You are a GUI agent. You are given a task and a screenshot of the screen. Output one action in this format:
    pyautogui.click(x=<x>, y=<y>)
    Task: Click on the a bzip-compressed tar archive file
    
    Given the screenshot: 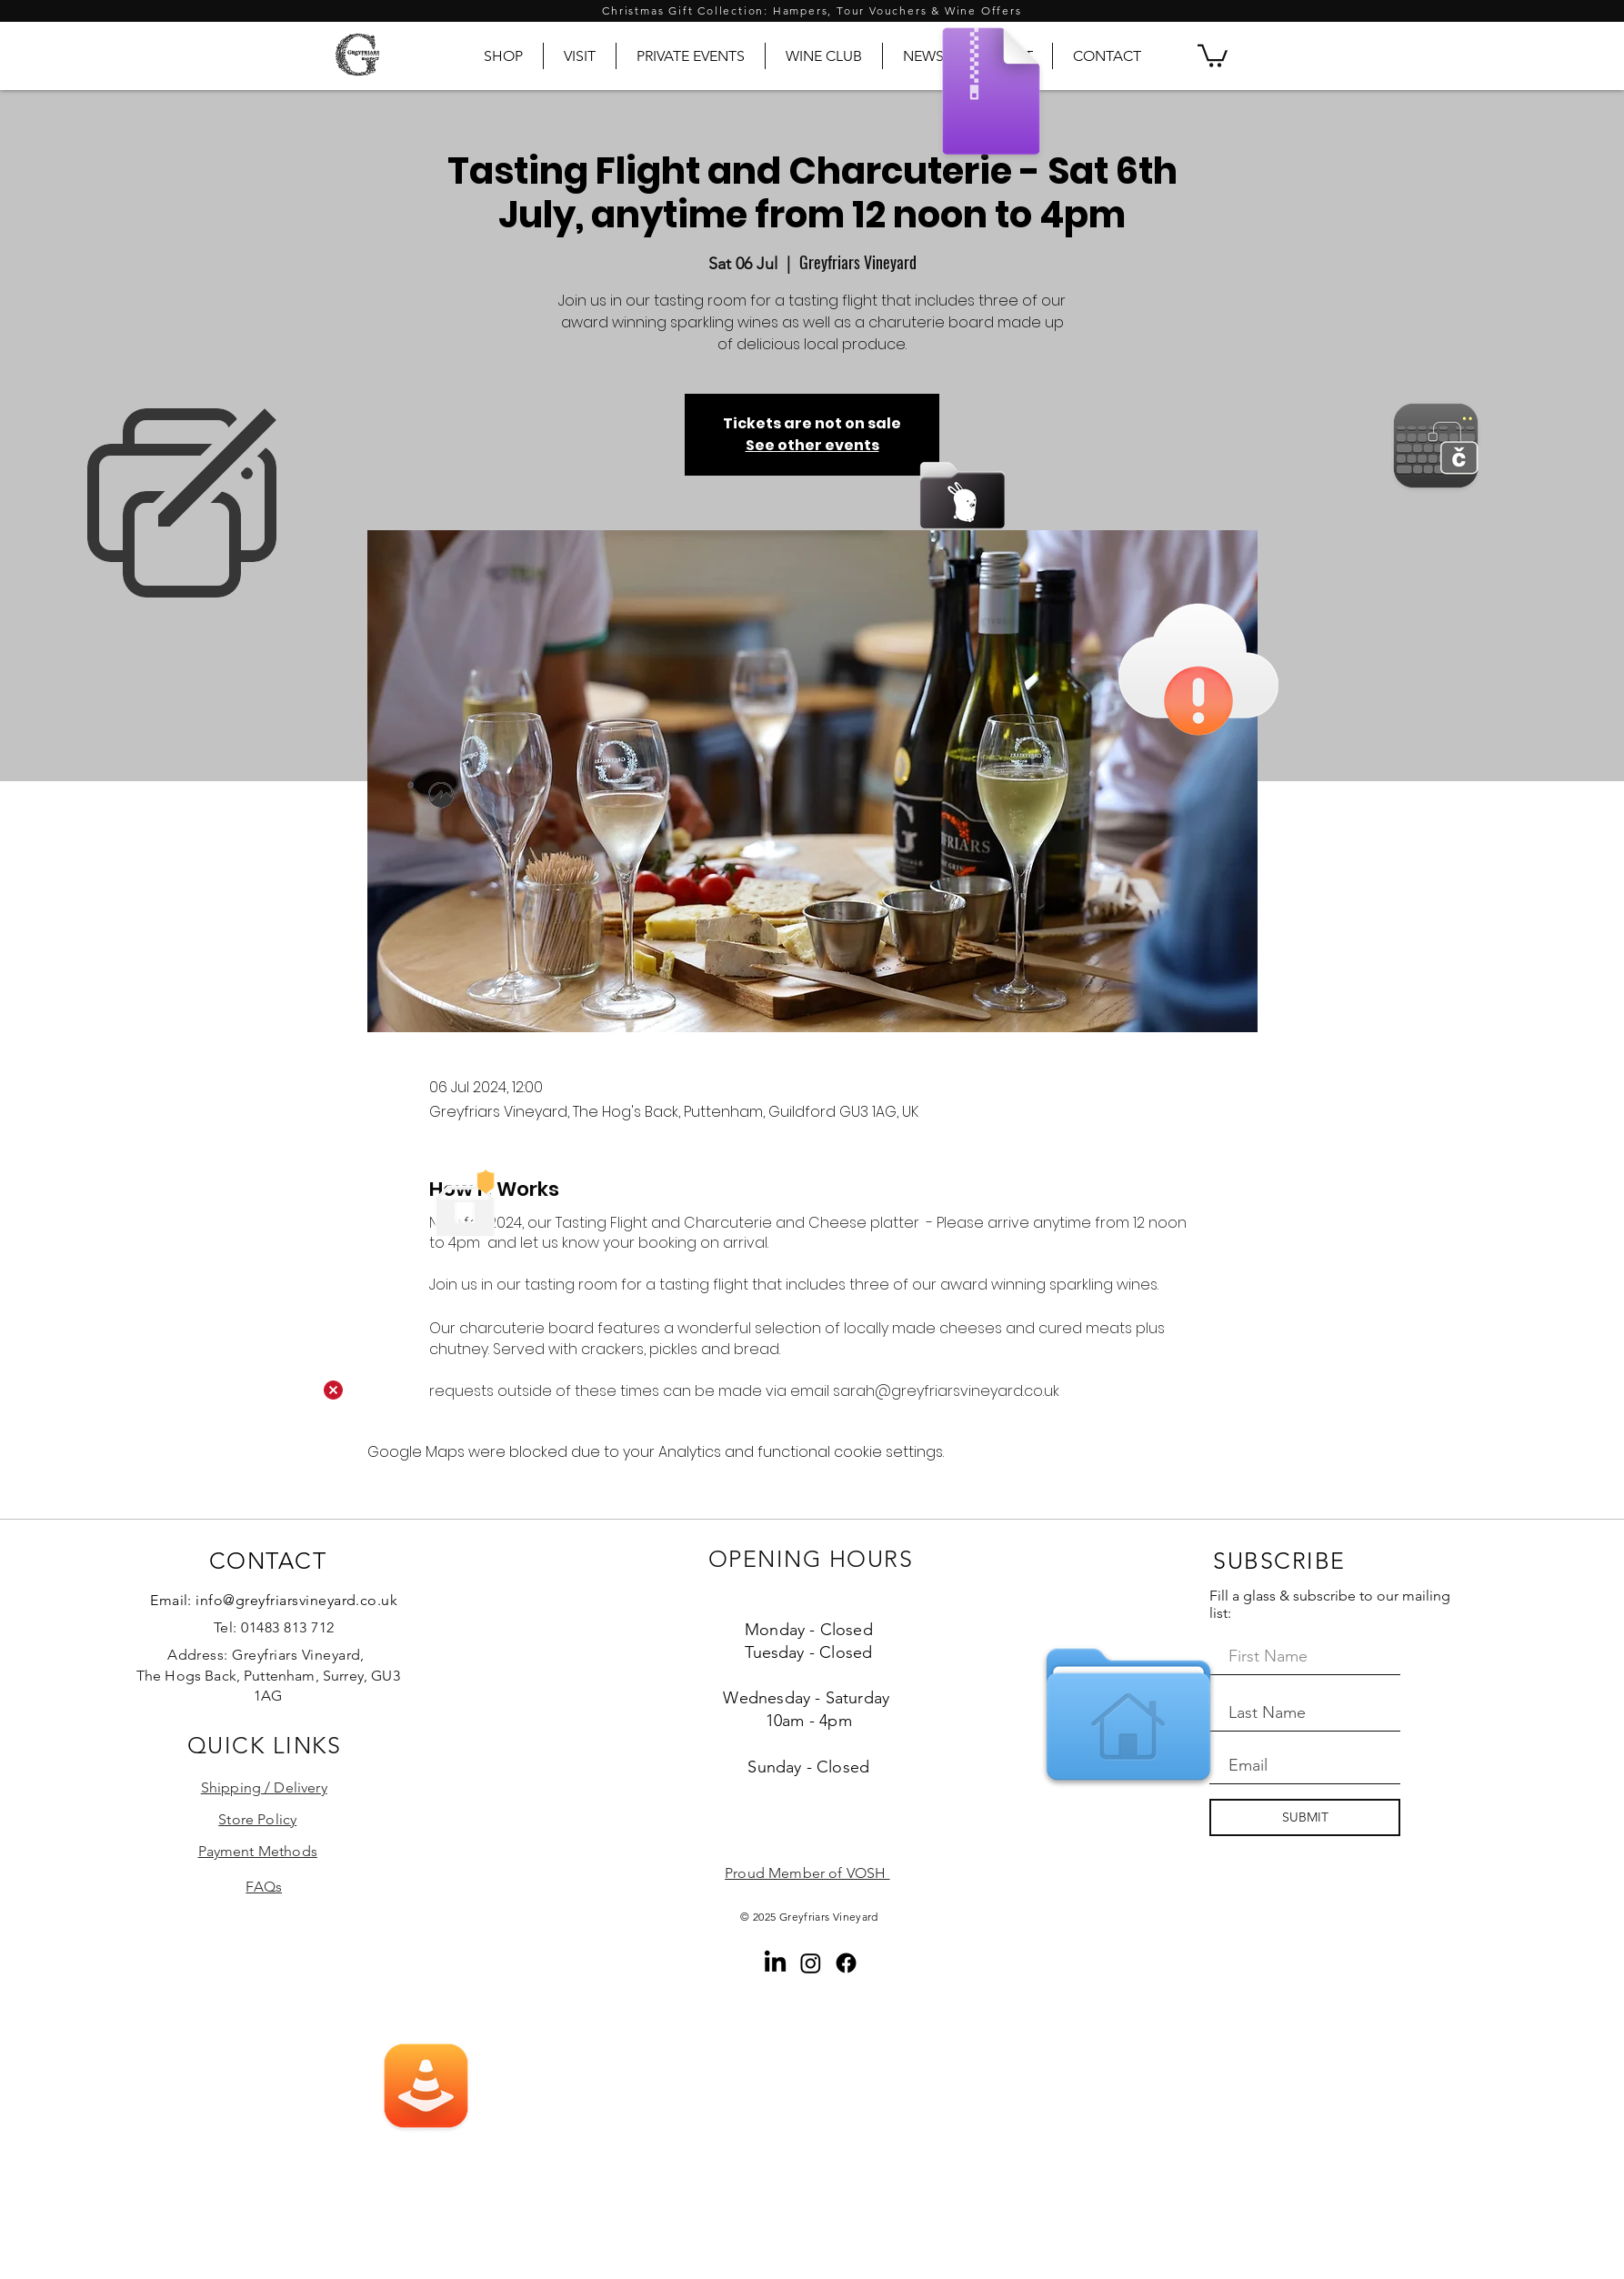 What is the action you would take?
    pyautogui.click(x=991, y=94)
    